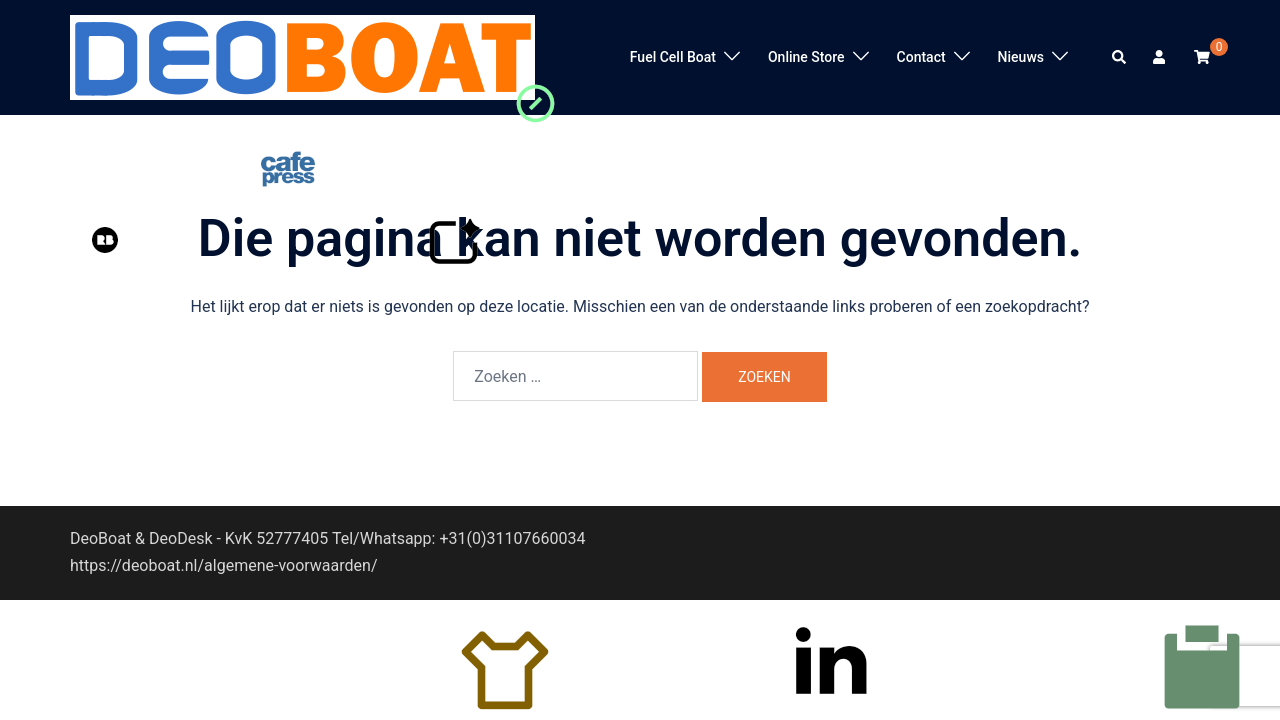 The width and height of the screenshot is (1280, 720). What do you see at coordinates (288, 169) in the screenshot?
I see `visit cafepress website or app` at bounding box center [288, 169].